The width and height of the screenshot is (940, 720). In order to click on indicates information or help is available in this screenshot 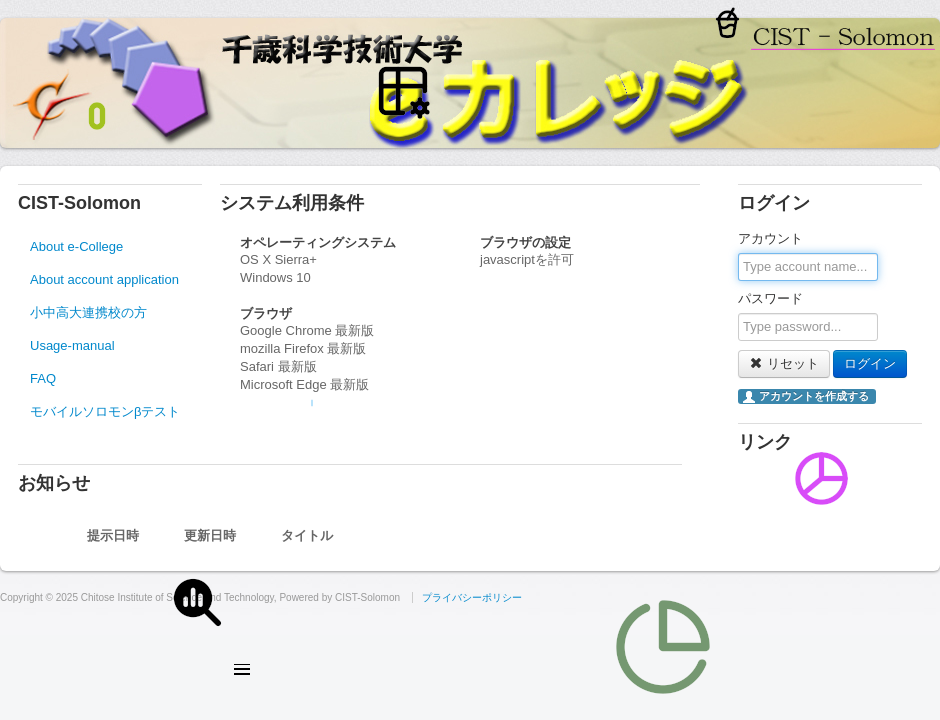, I will do `click(312, 403)`.